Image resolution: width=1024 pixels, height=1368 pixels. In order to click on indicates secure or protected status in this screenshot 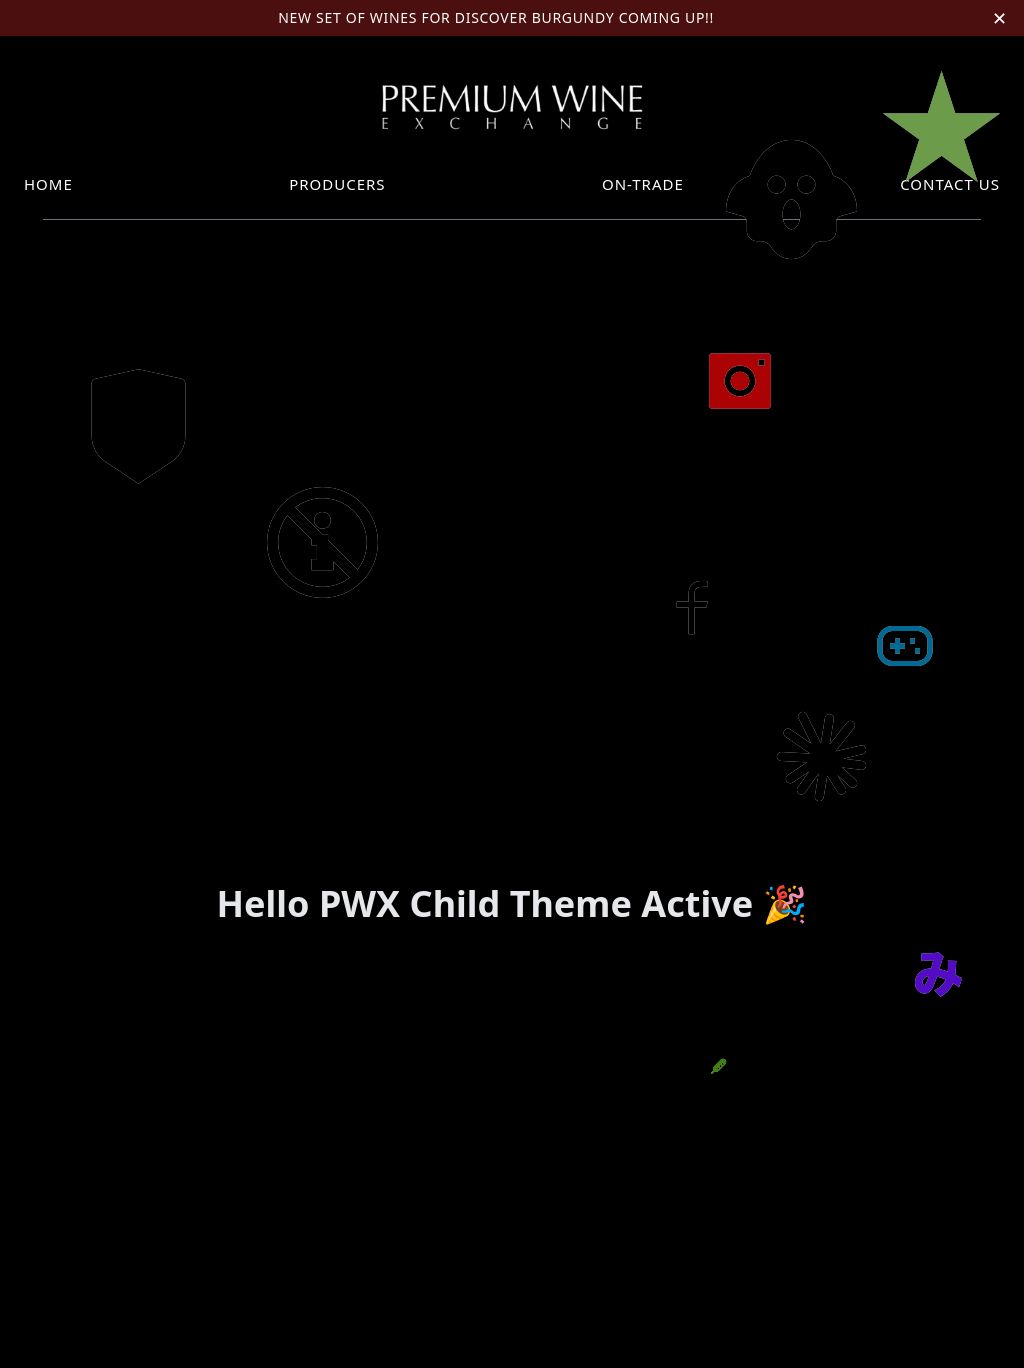, I will do `click(138, 426)`.